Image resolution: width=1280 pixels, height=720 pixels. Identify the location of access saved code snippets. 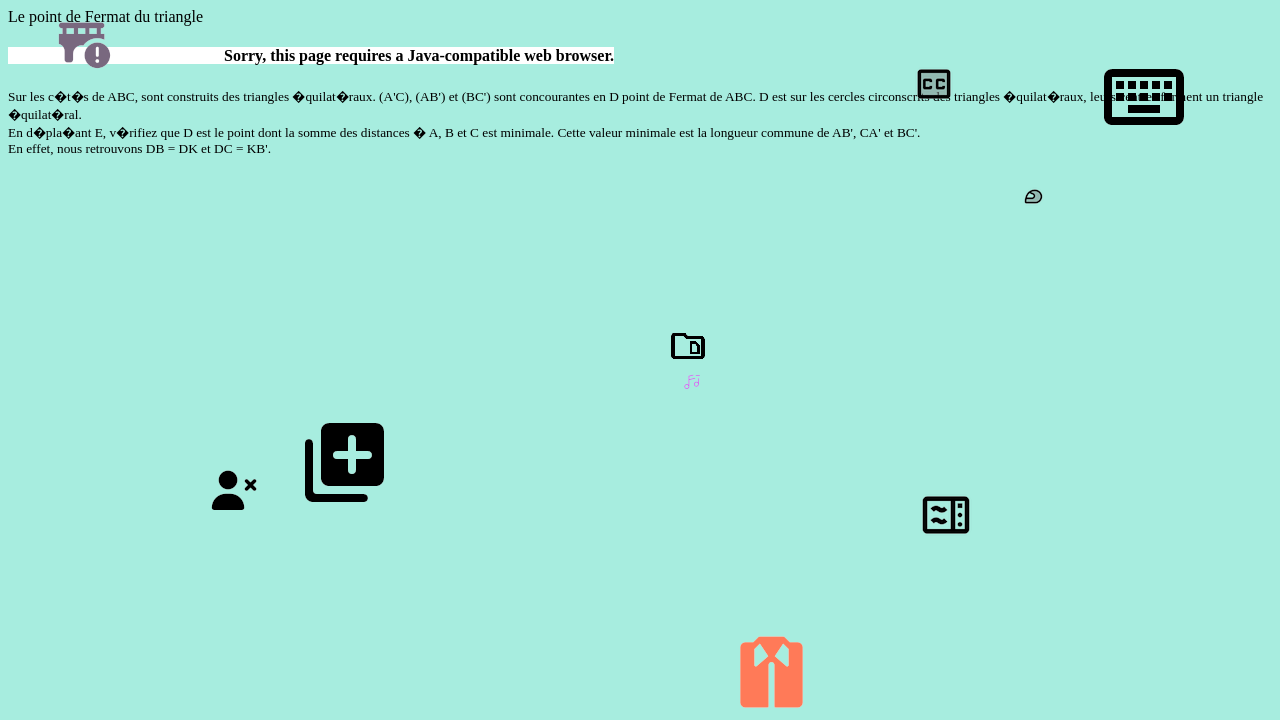
(688, 346).